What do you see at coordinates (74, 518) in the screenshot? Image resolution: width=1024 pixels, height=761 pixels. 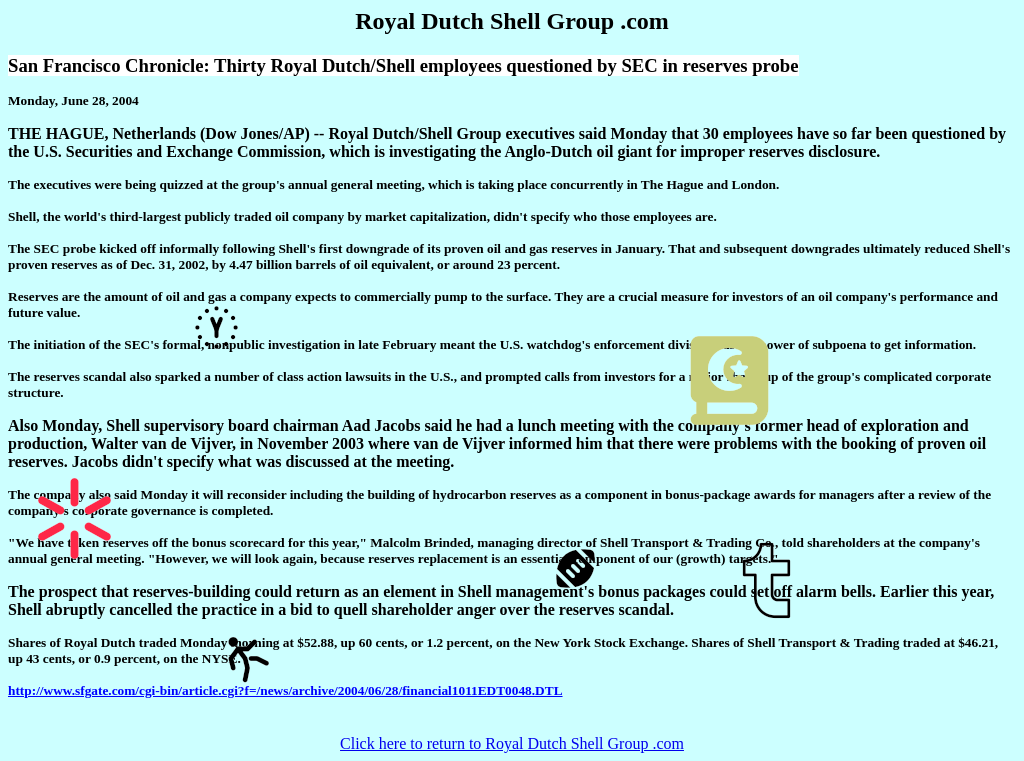 I see `walmart app or website link` at bounding box center [74, 518].